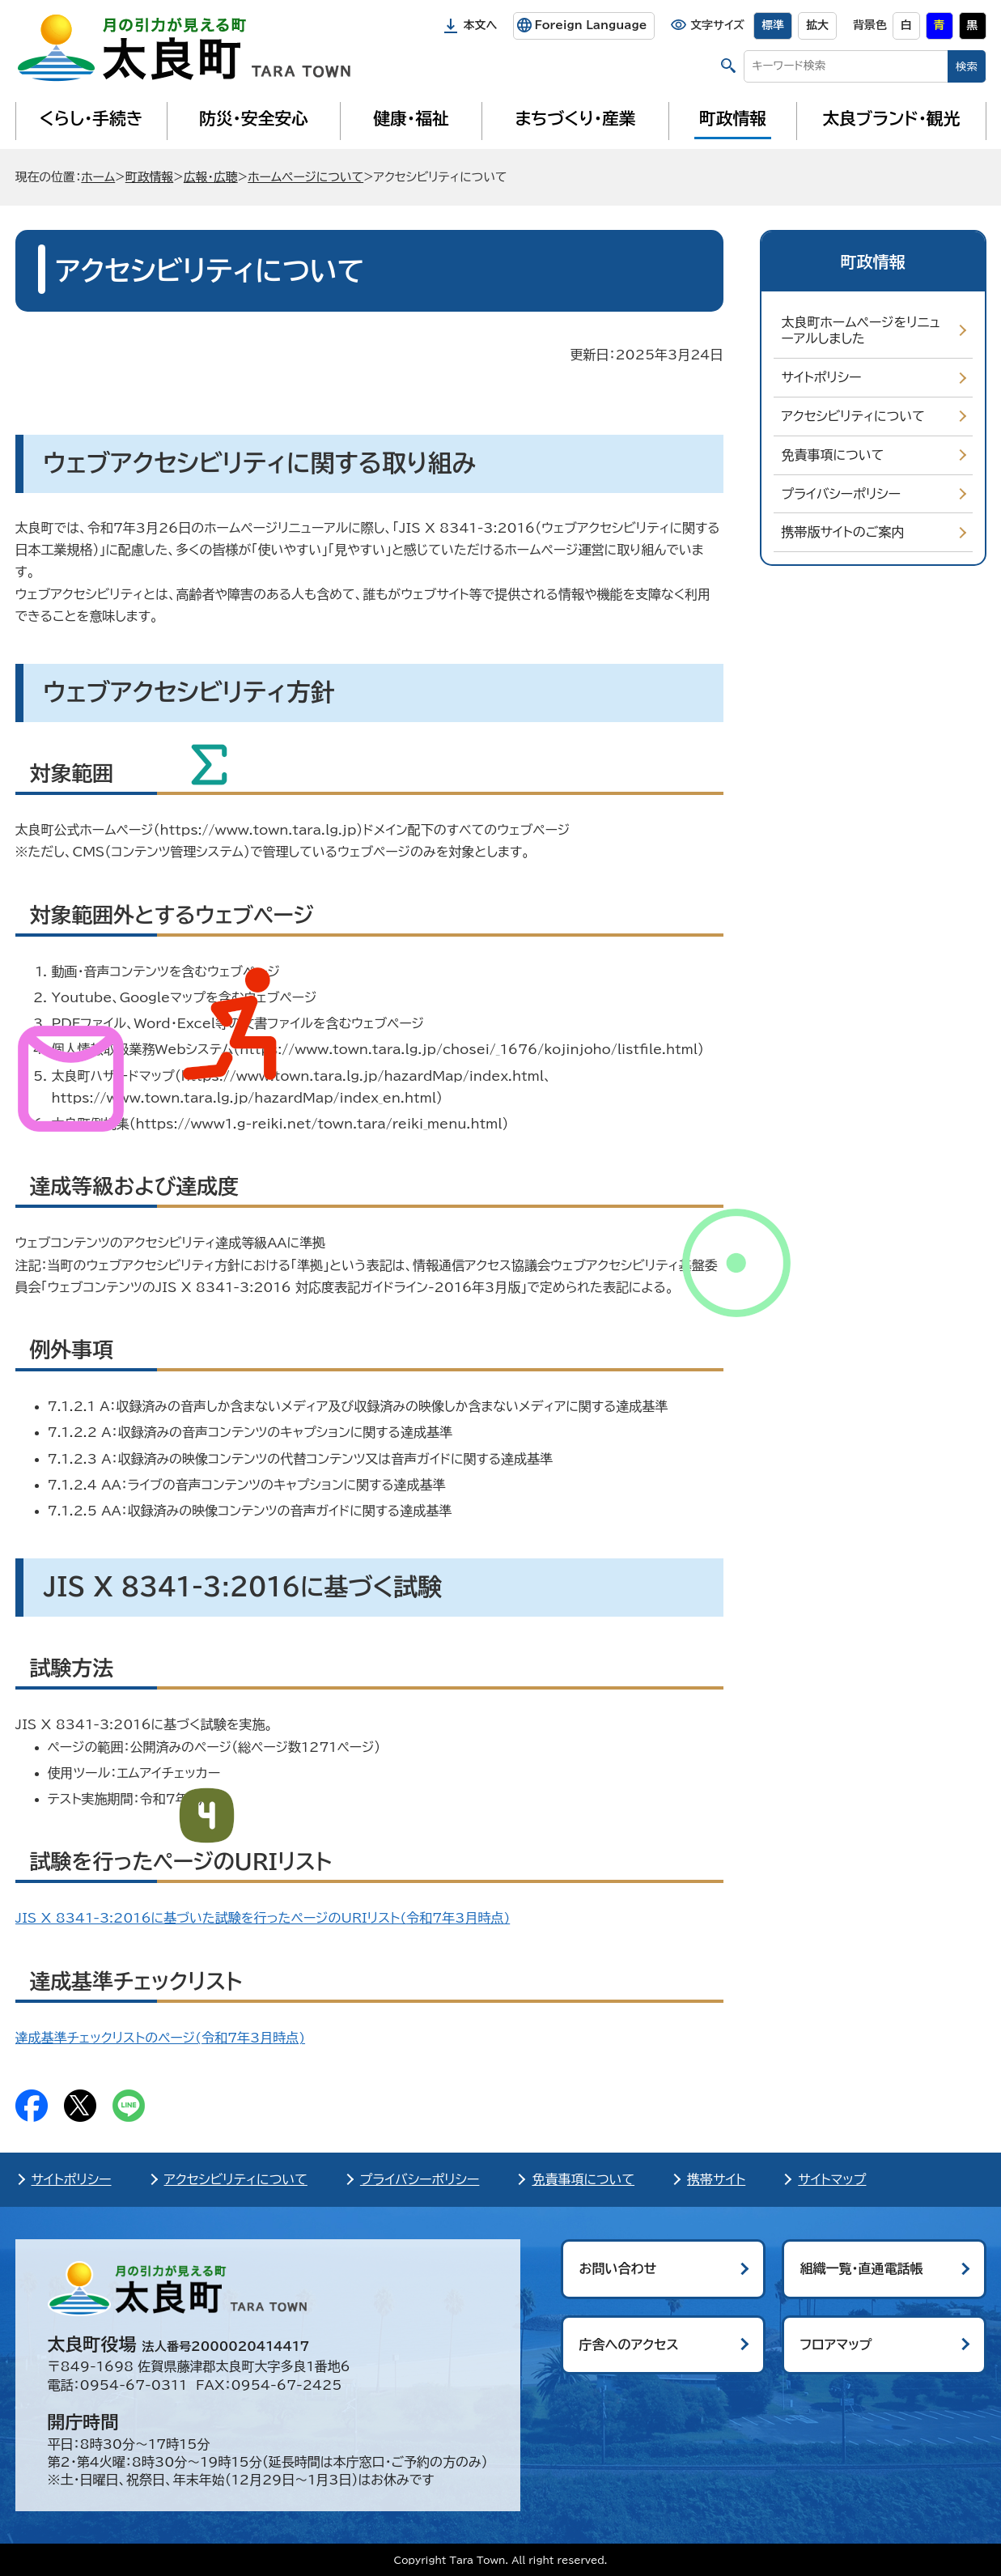 The image size is (1001, 2576). Describe the element at coordinates (206, 1815) in the screenshot. I see `indicates step 4 in a multi-step process` at that location.